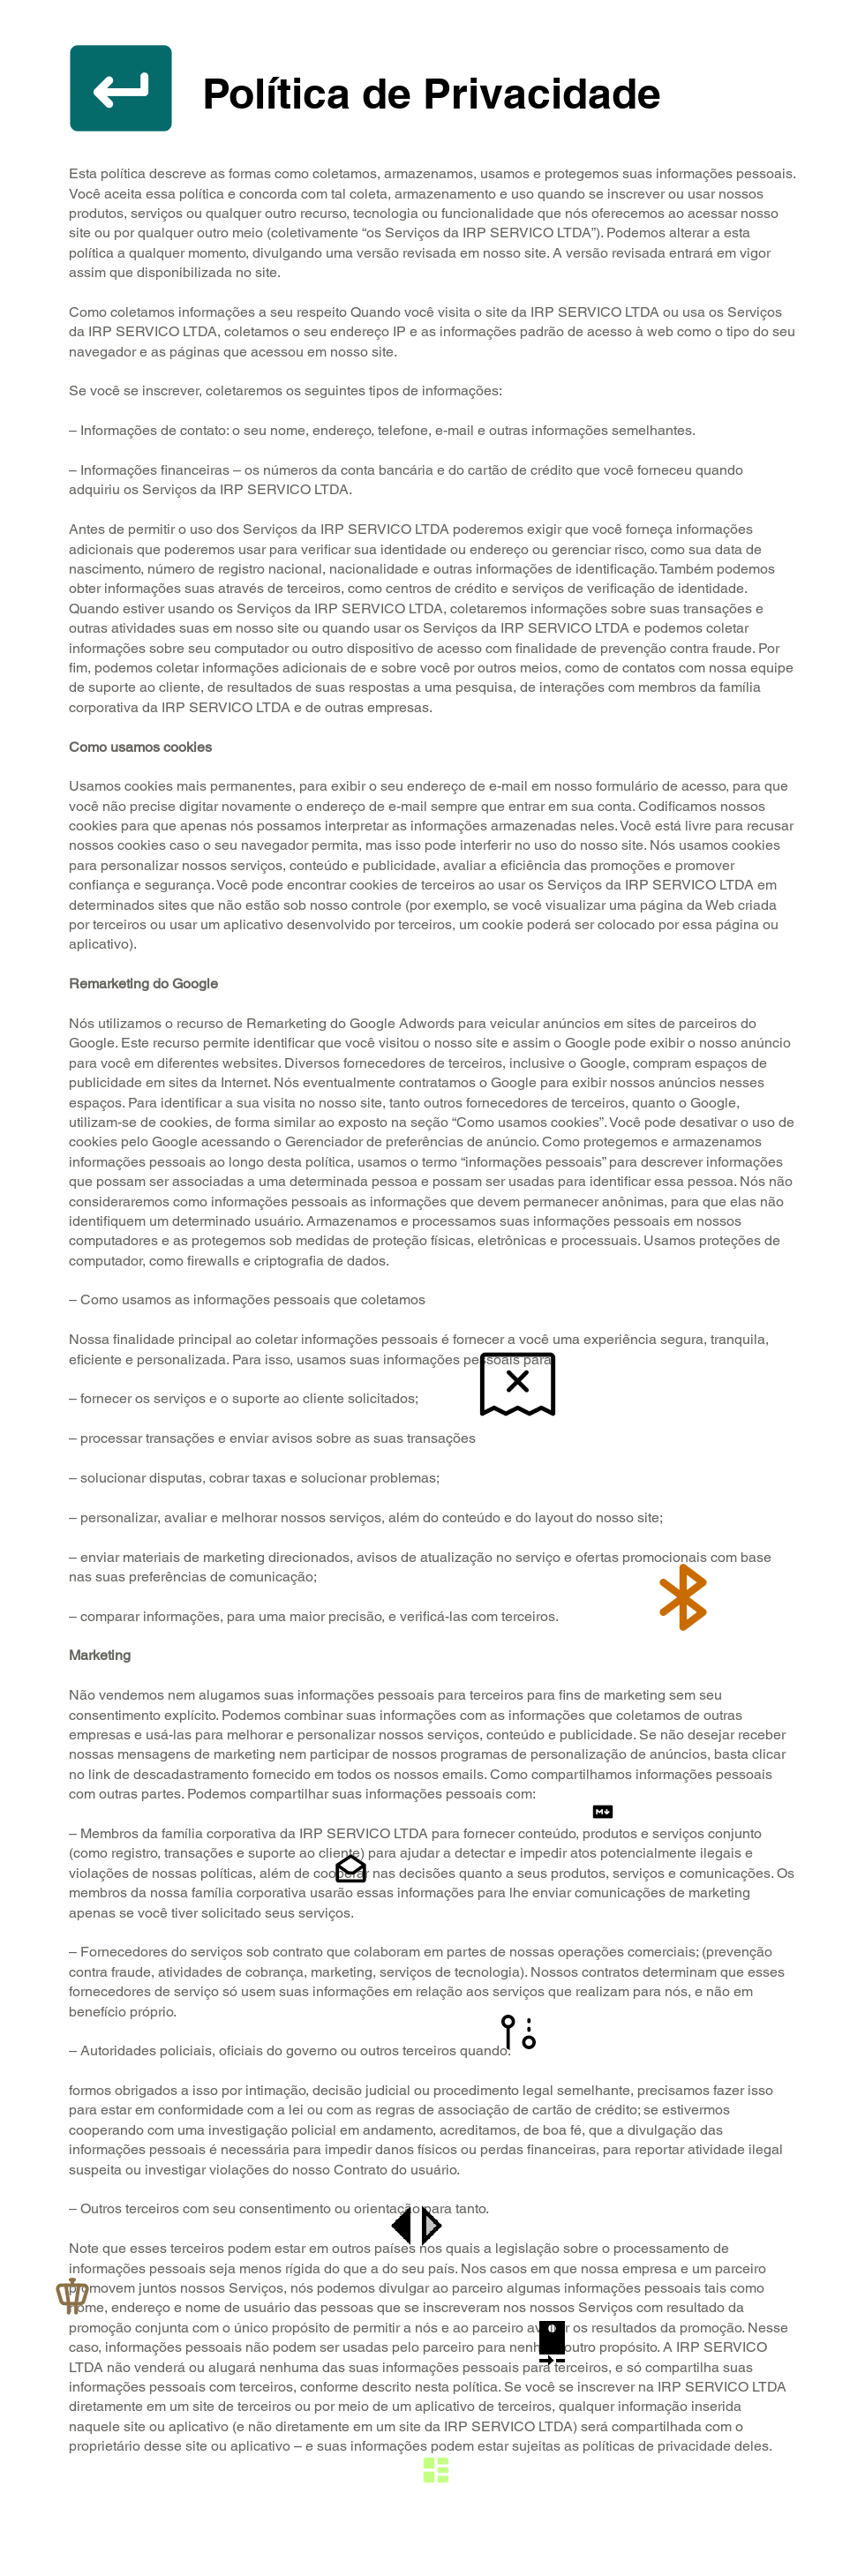 This screenshot has width=865, height=2576. I want to click on press enter or return key, so click(121, 88).